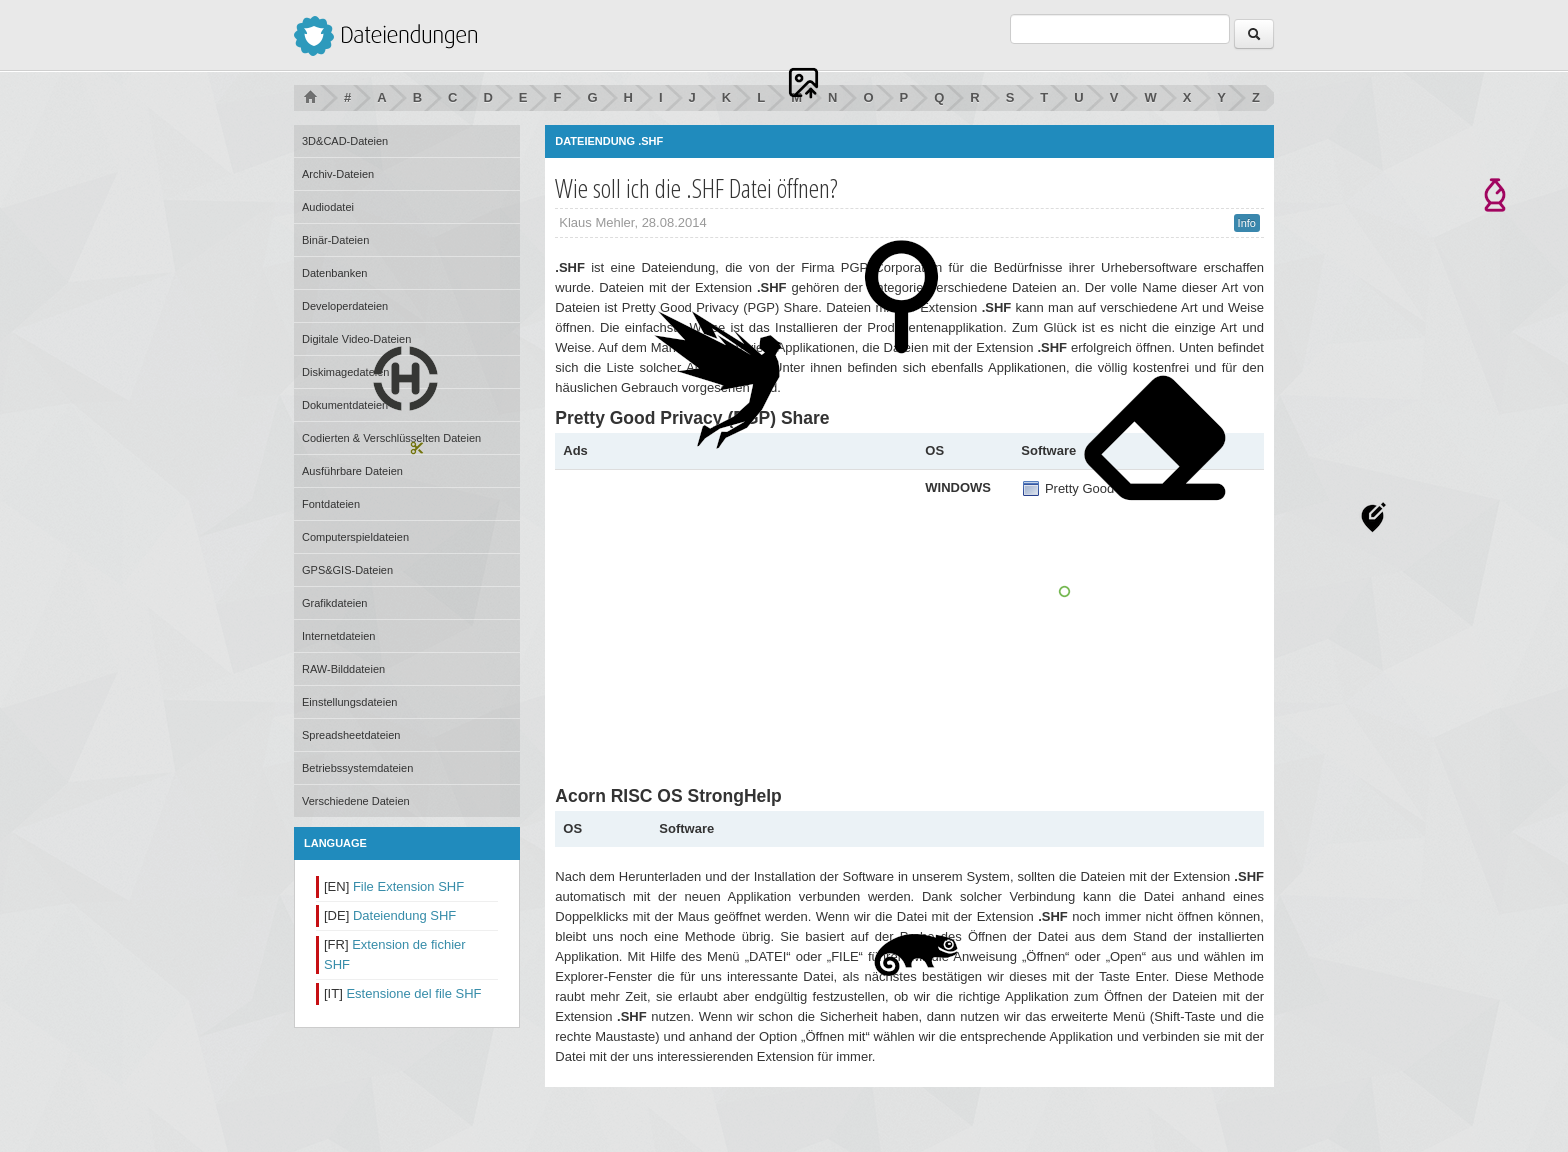 The height and width of the screenshot is (1152, 1568). Describe the element at coordinates (1159, 442) in the screenshot. I see `erase or clear content` at that location.